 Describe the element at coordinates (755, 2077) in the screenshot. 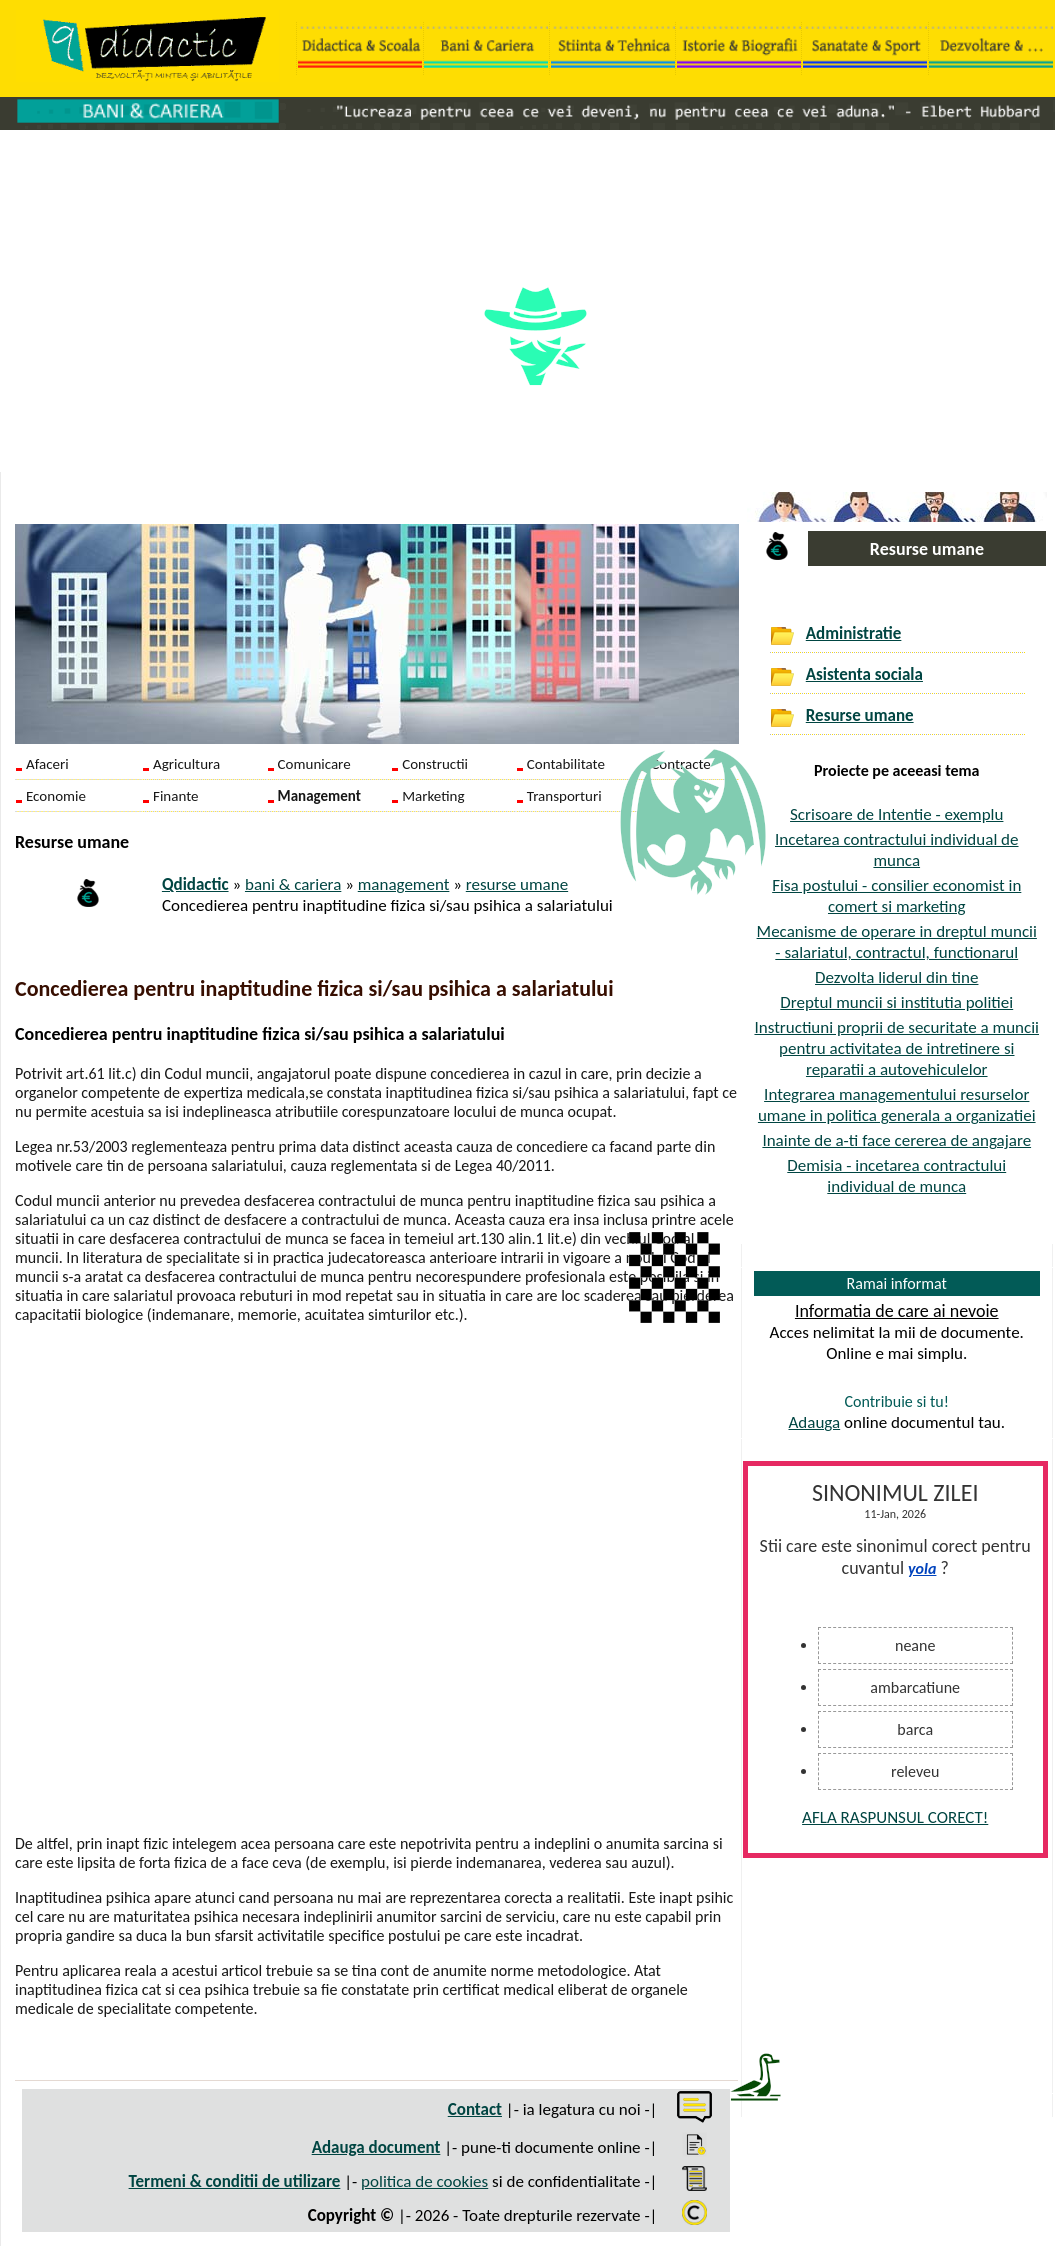

I see `canadian goose character or wildlife element` at that location.